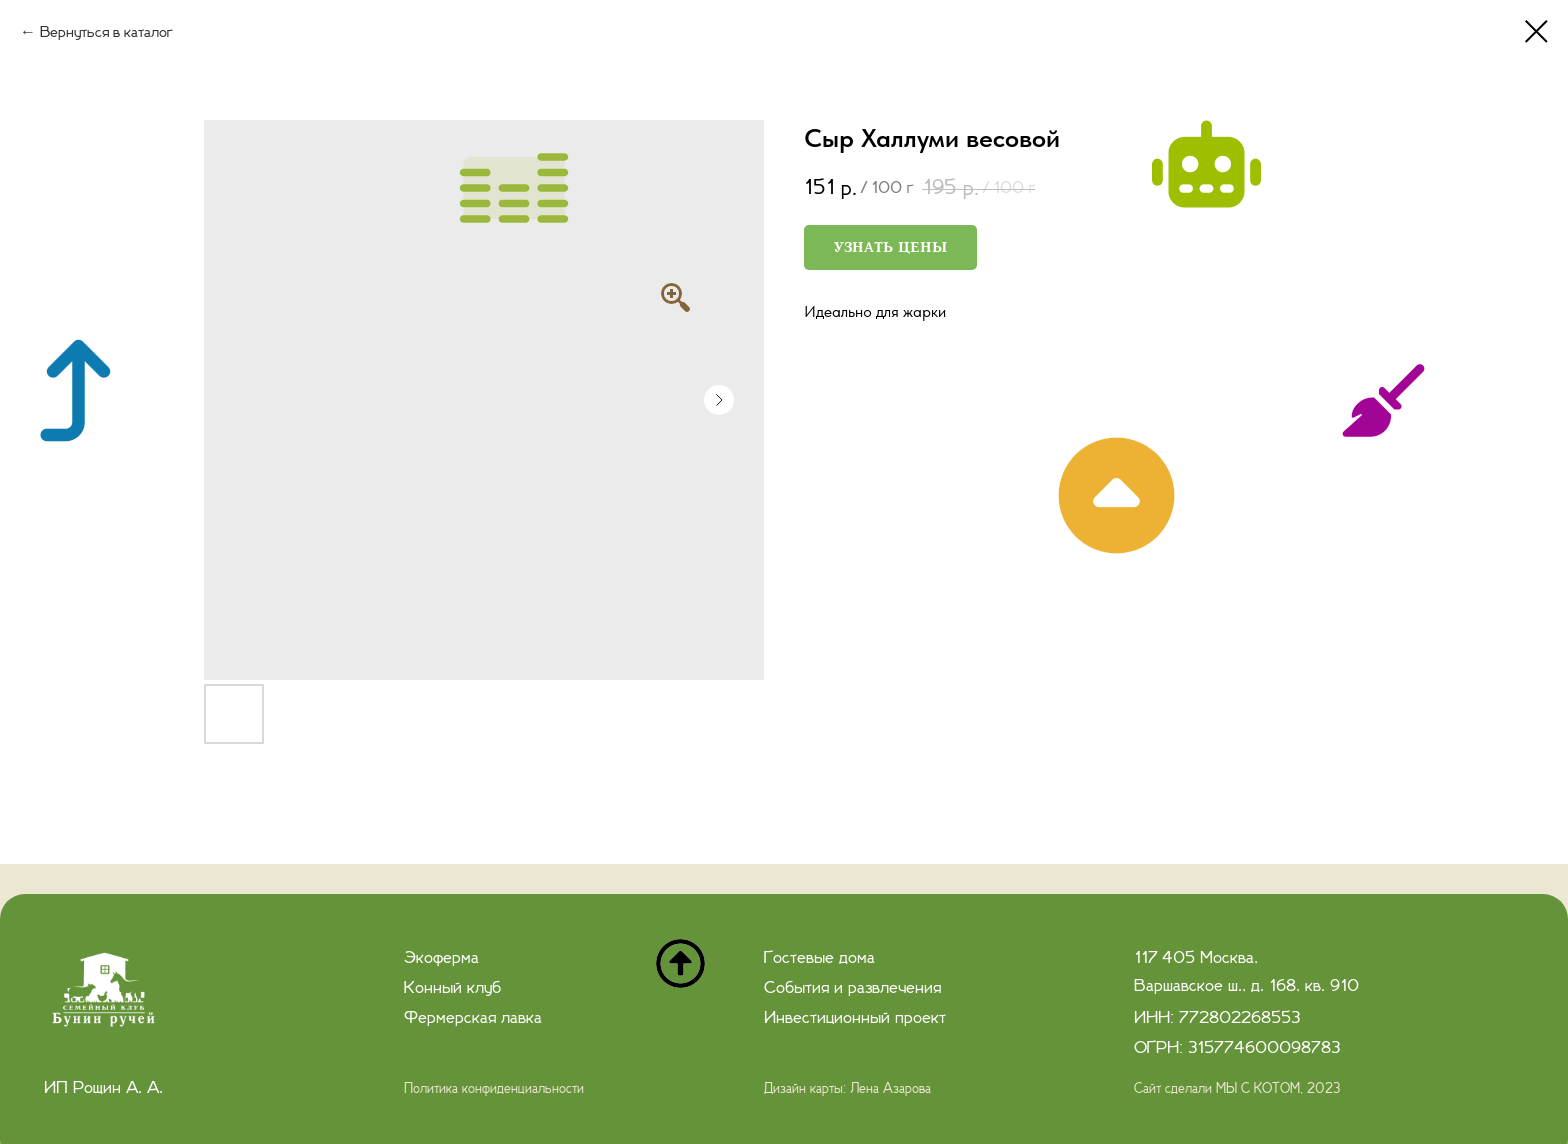 The height and width of the screenshot is (1144, 1568). What do you see at coordinates (78, 390) in the screenshot?
I see `go up one level in navigation` at bounding box center [78, 390].